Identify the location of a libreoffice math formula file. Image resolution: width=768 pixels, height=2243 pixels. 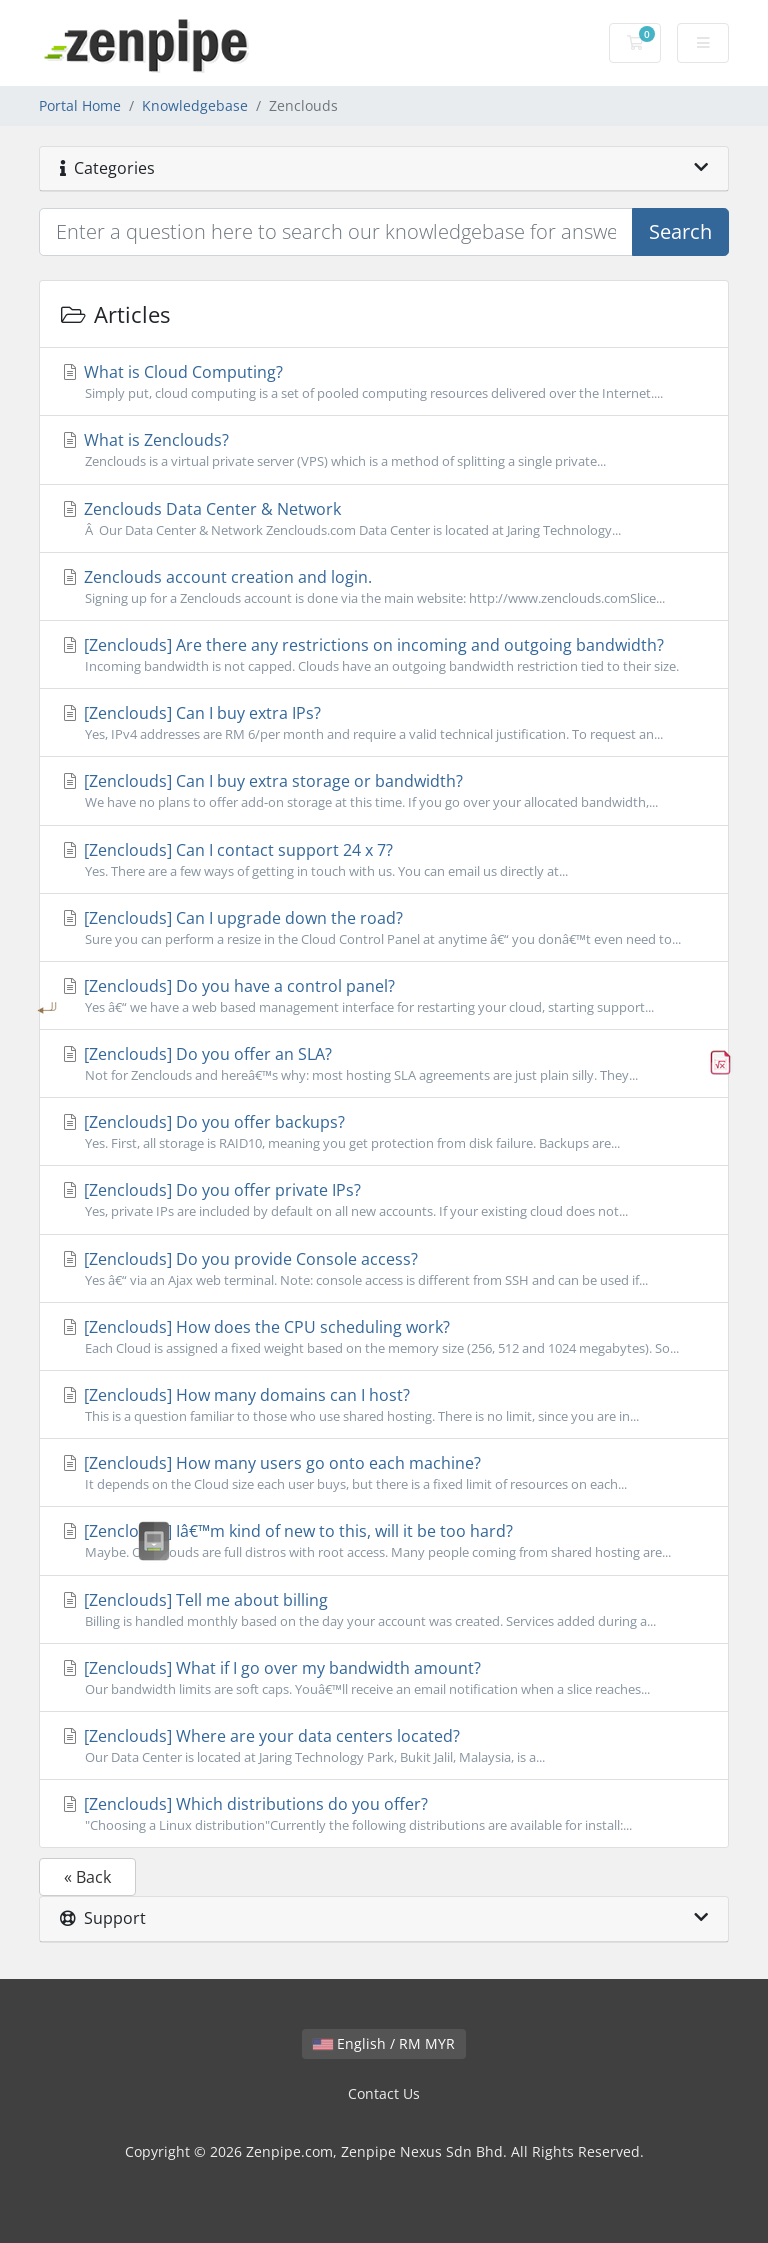
(720, 1062).